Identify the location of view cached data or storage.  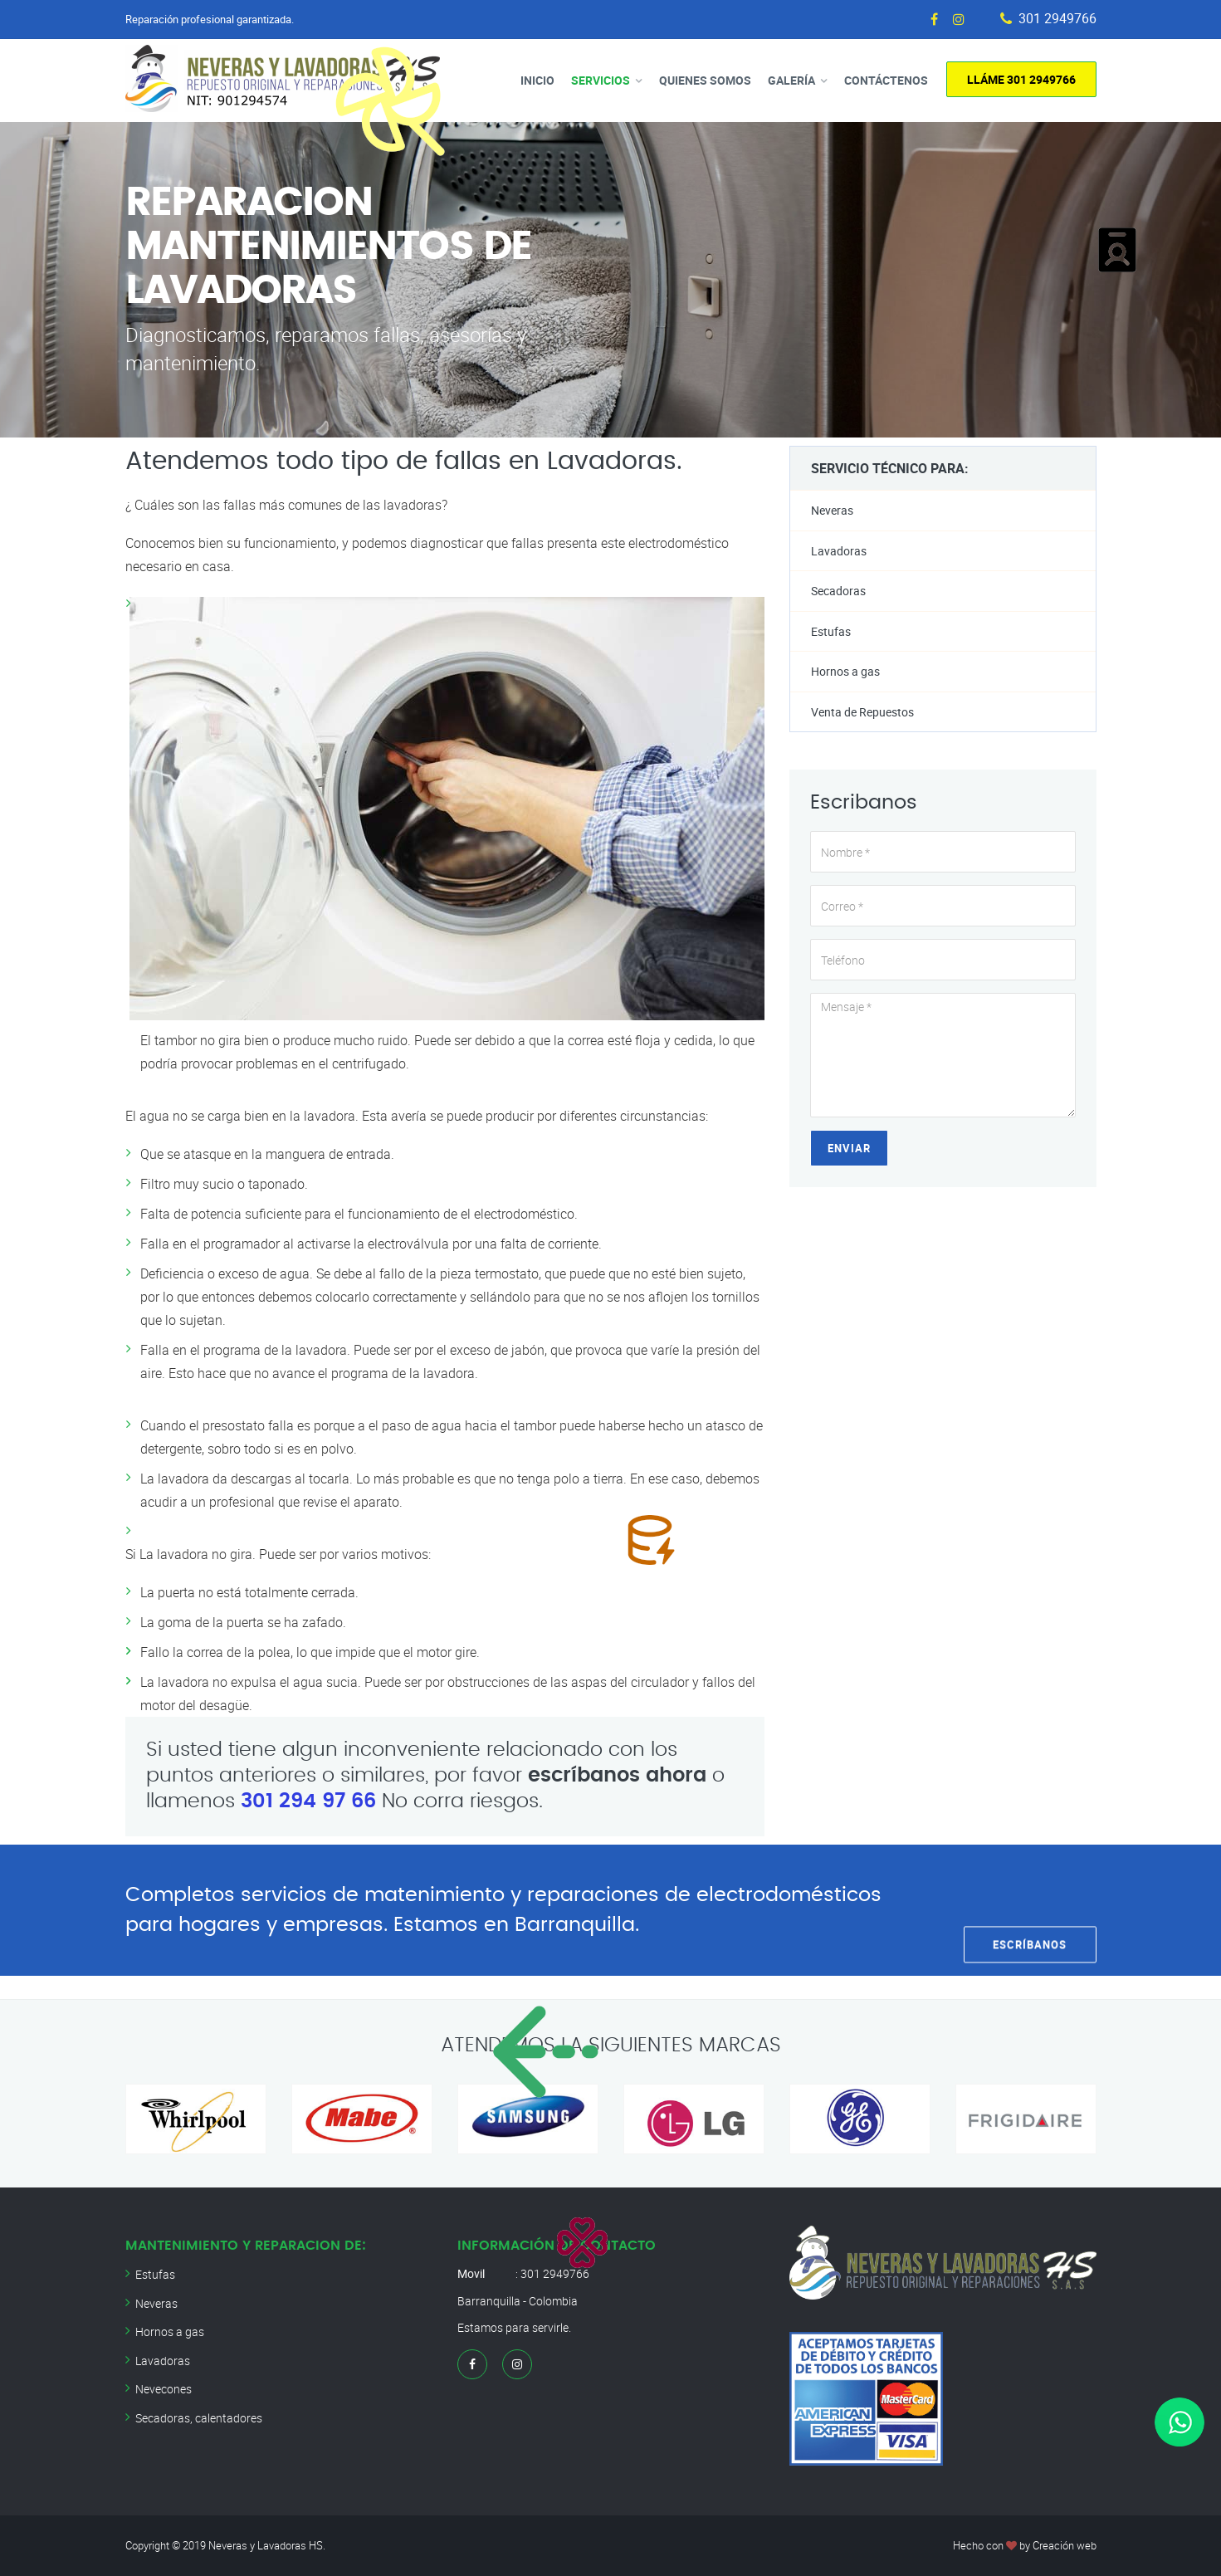
(650, 1540).